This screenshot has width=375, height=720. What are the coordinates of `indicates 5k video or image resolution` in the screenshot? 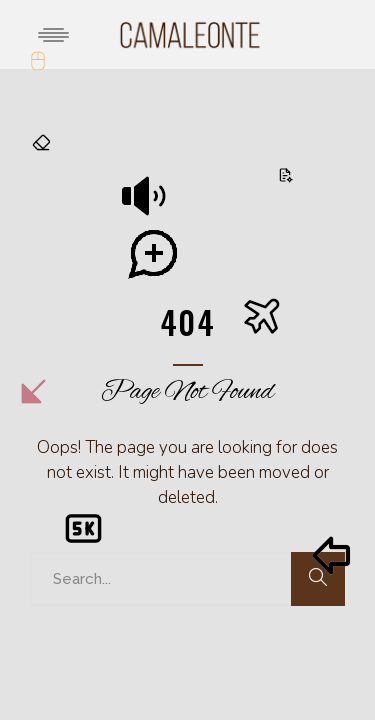 It's located at (83, 528).